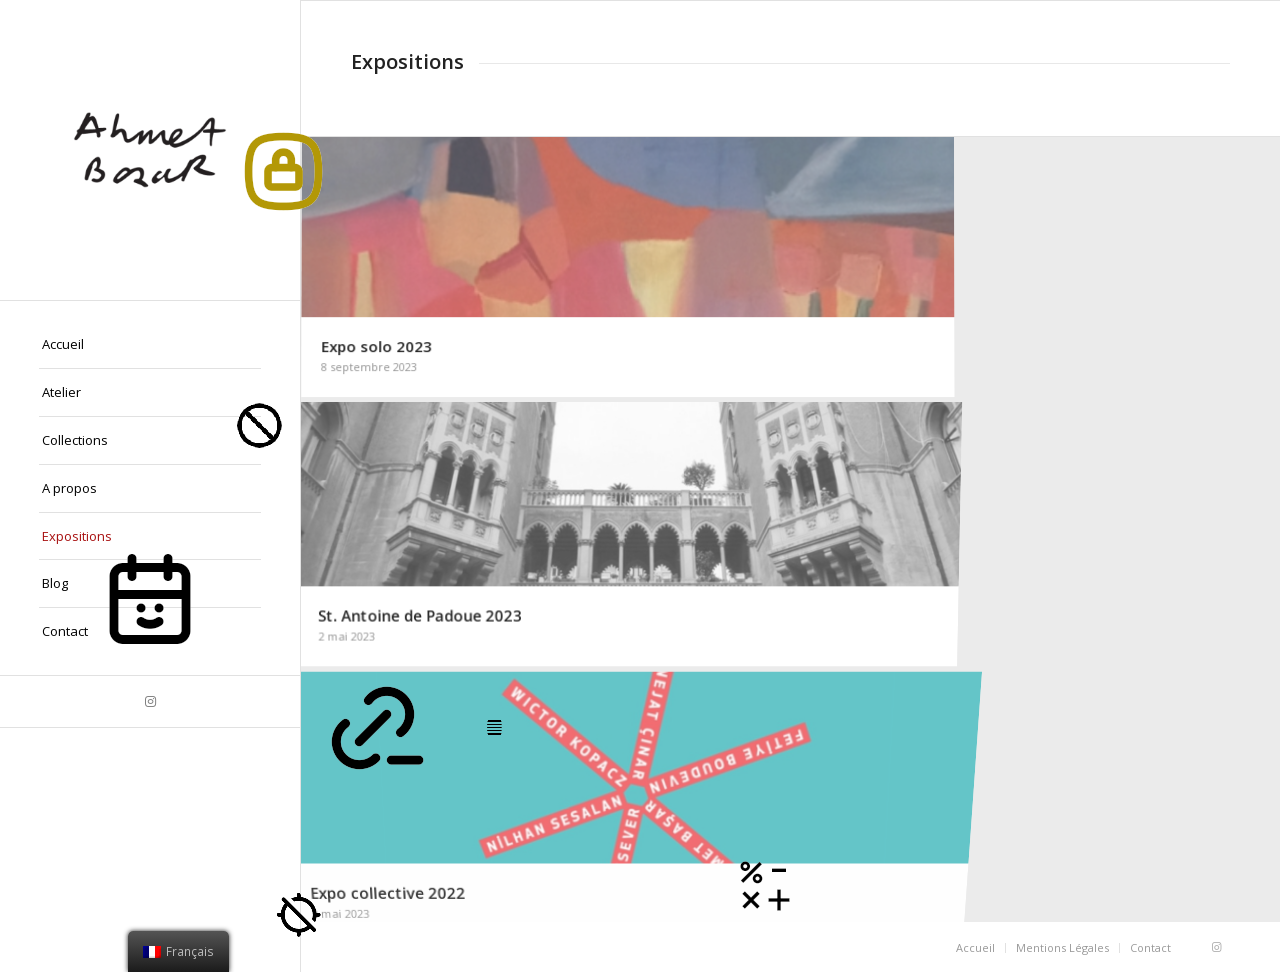 This screenshot has height=972, width=1280. What do you see at coordinates (765, 886) in the screenshot?
I see `indicates an operator symbol in code` at bounding box center [765, 886].